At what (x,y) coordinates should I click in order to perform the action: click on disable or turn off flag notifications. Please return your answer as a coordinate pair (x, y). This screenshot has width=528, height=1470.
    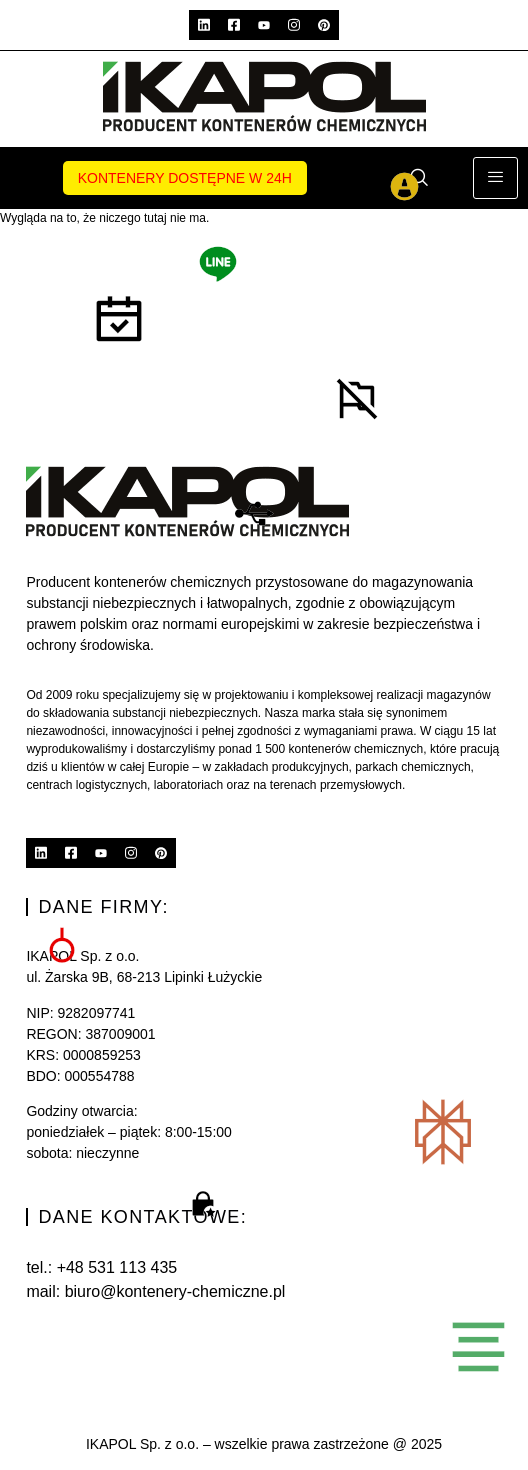
    Looking at the image, I should click on (357, 399).